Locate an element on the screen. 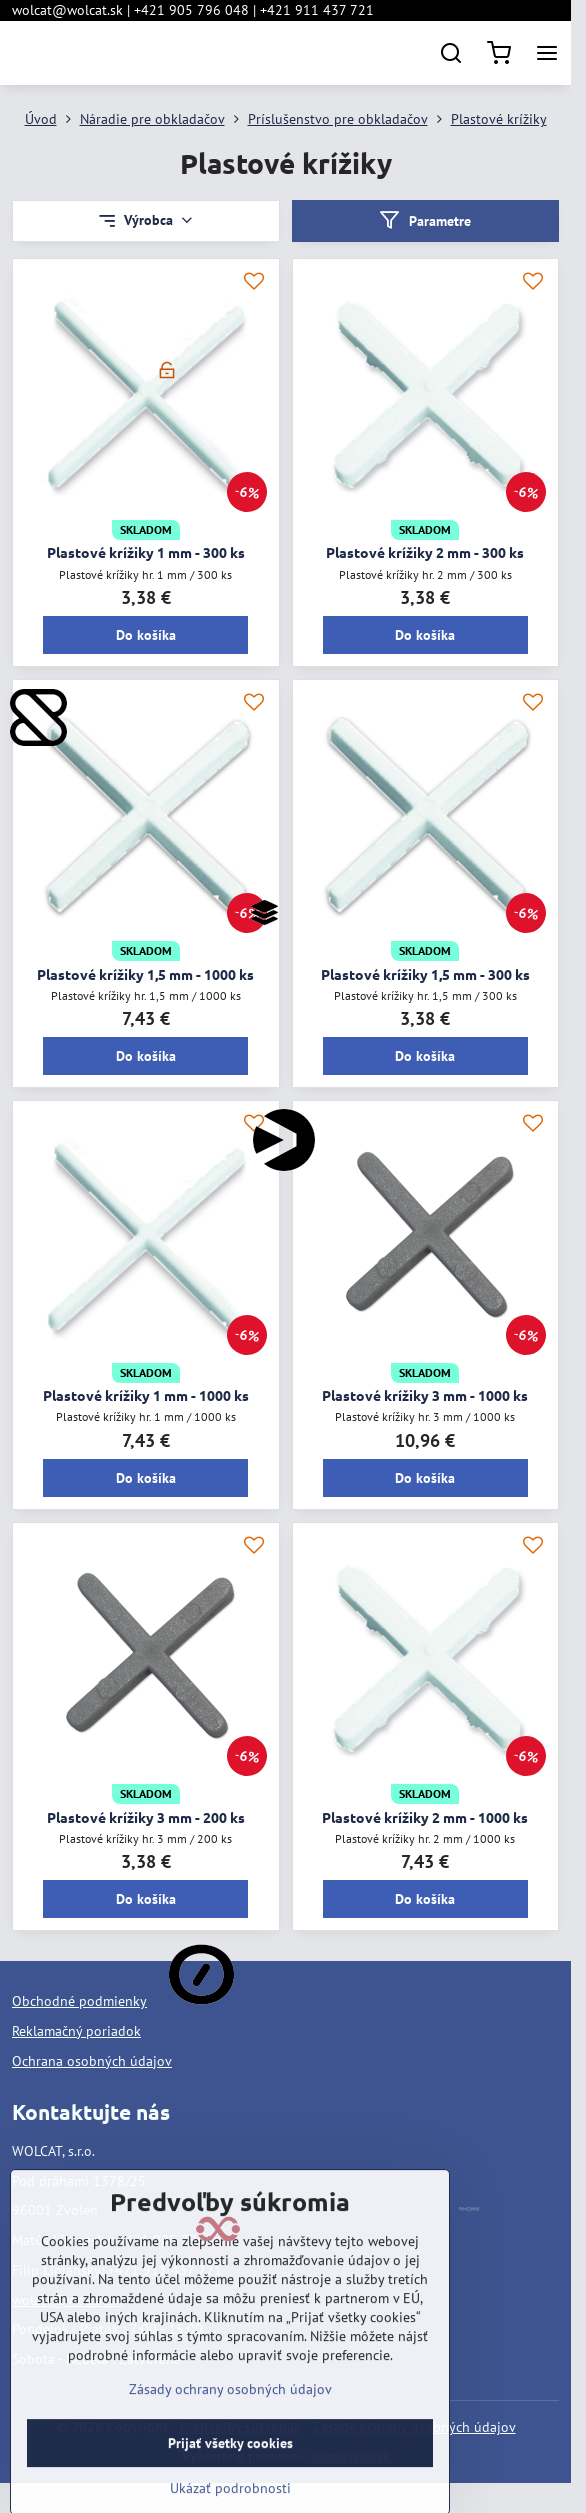 The height and width of the screenshot is (2513, 586). pimcore platform logo is located at coordinates (469, 2209).